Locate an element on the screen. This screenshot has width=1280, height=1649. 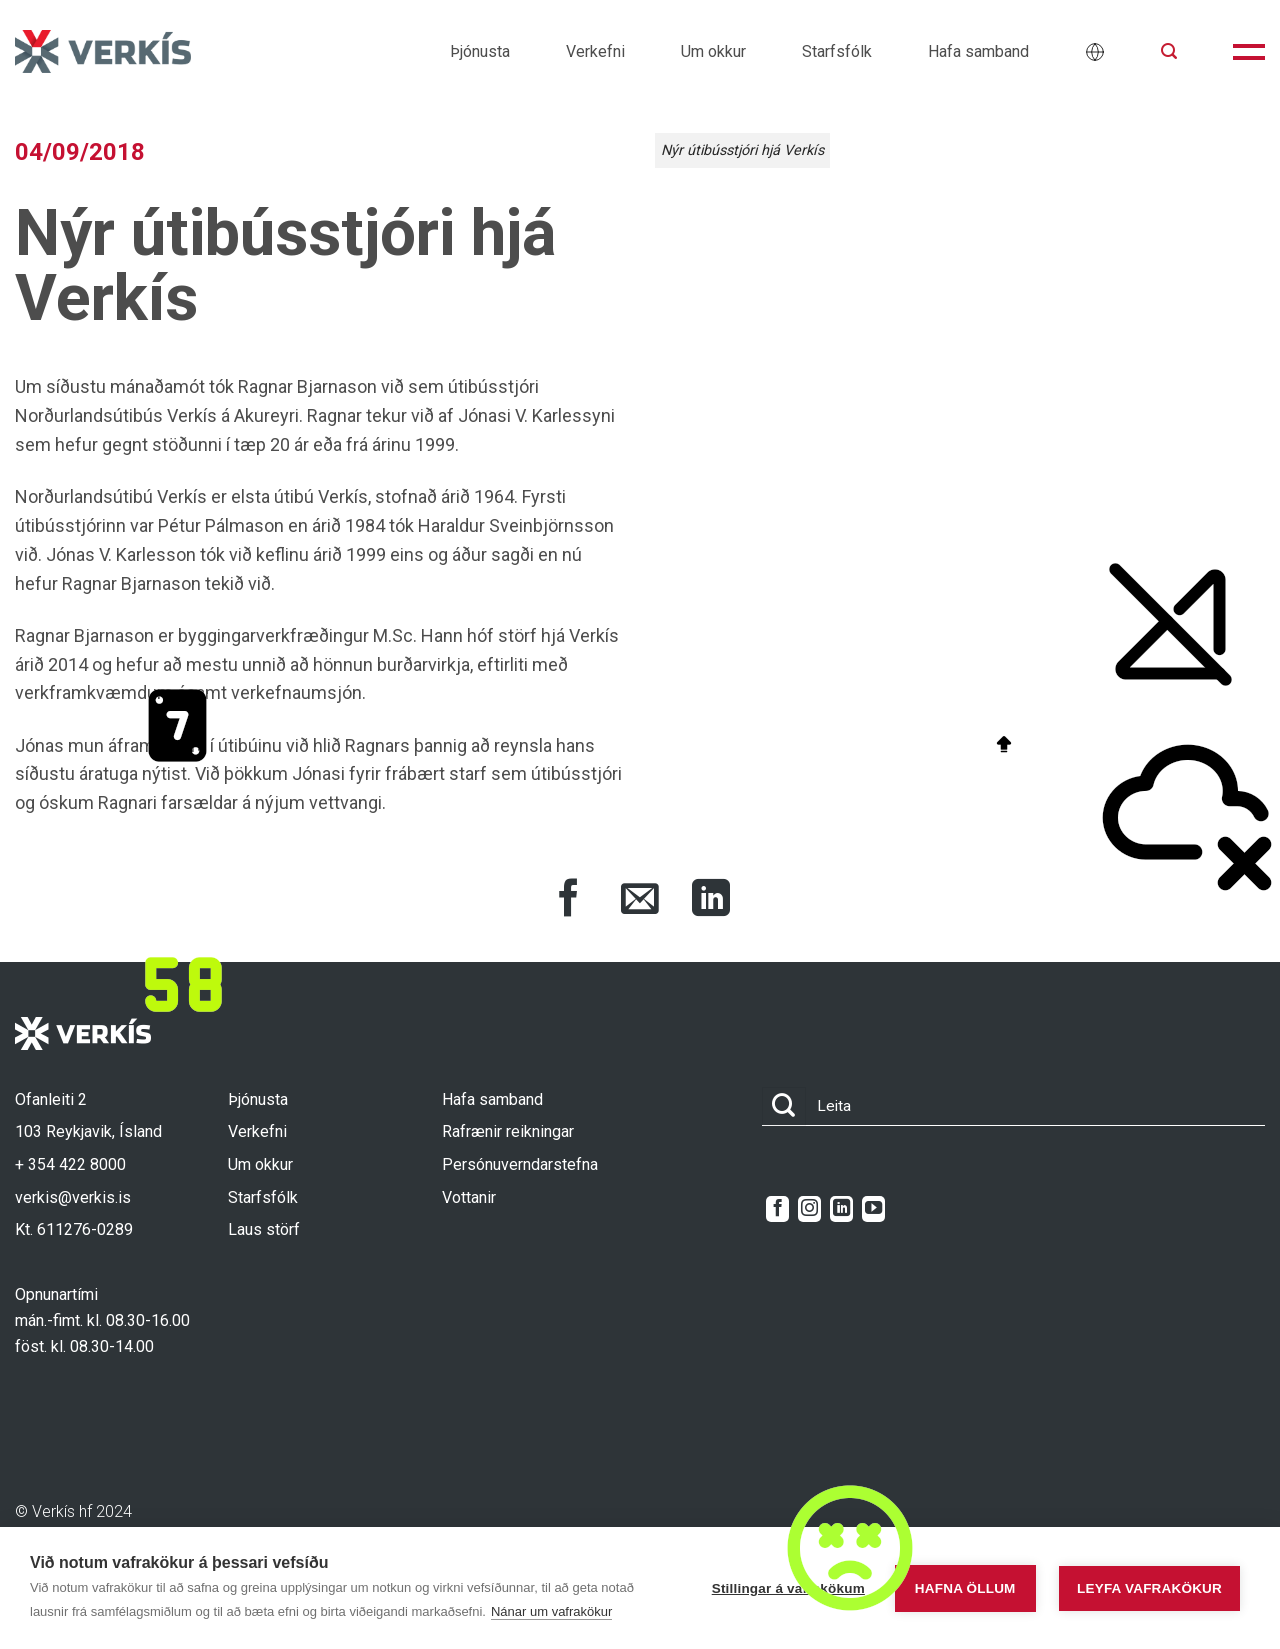
no cellular signal available is located at coordinates (1170, 624).